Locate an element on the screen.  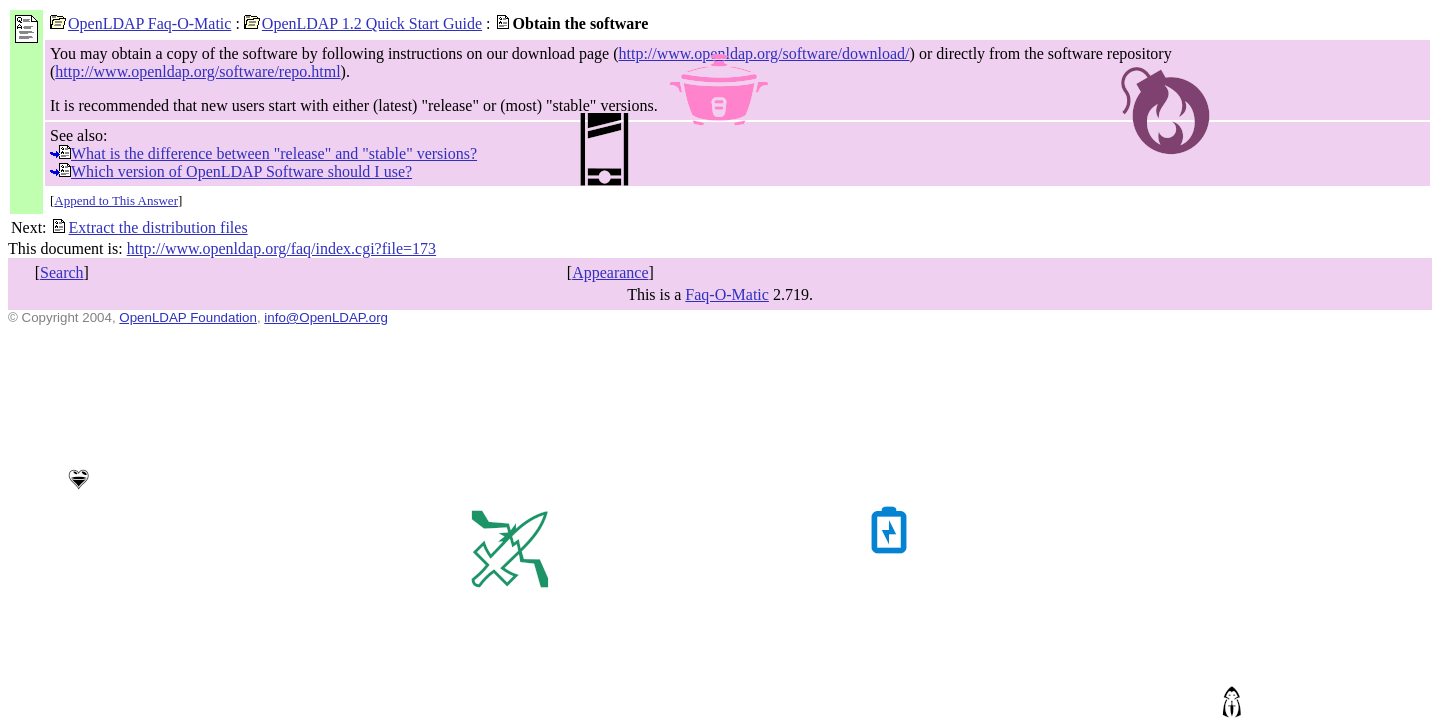
access rice cooker settings or controls is located at coordinates (719, 83).